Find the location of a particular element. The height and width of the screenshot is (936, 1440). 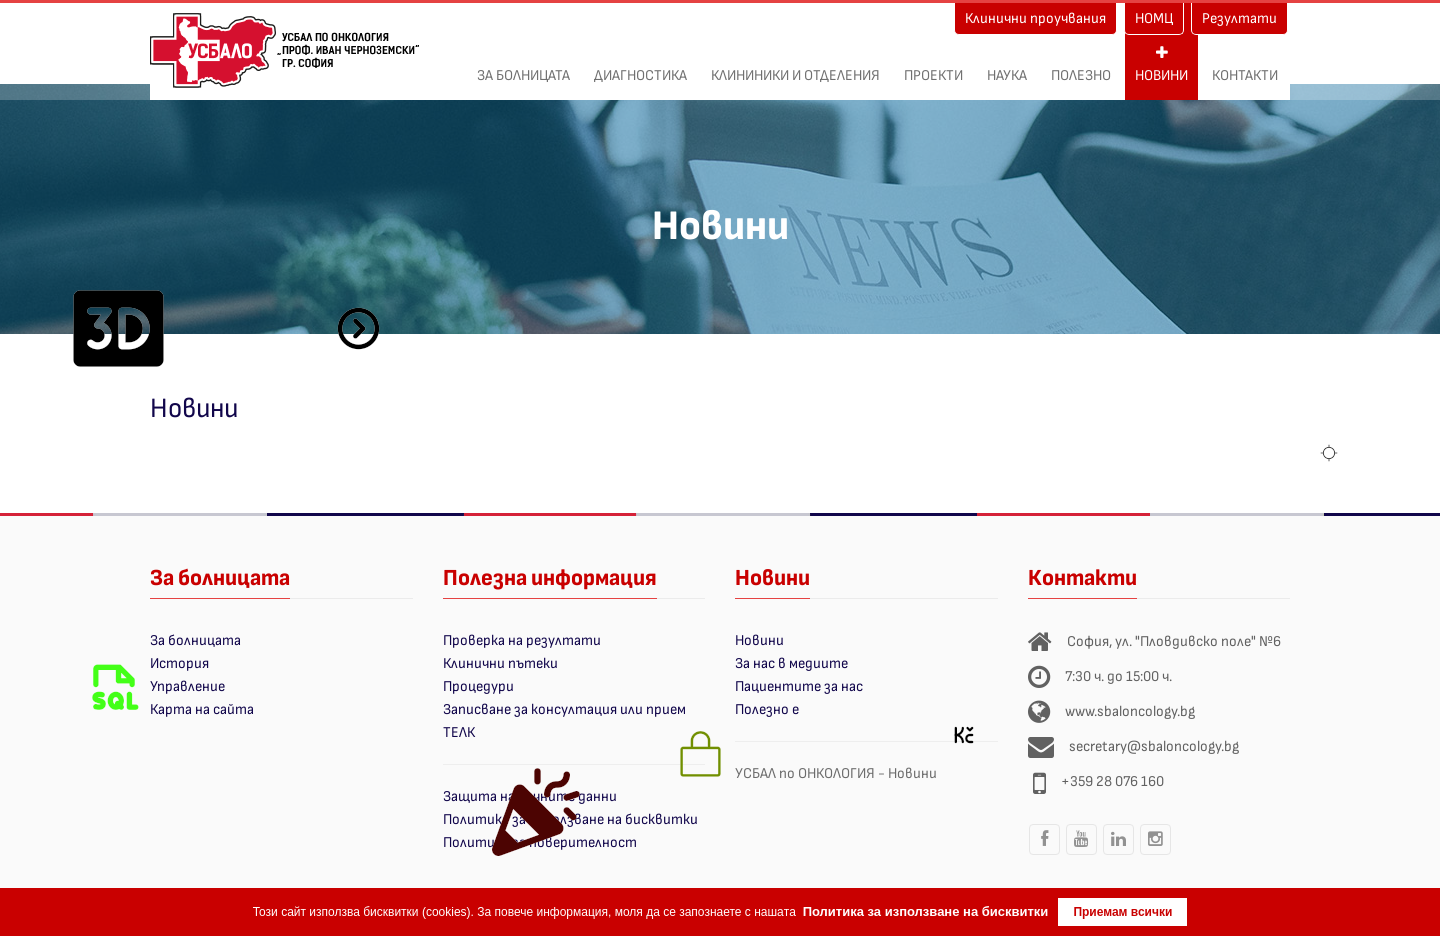

celebration or success notification is located at coordinates (531, 817).